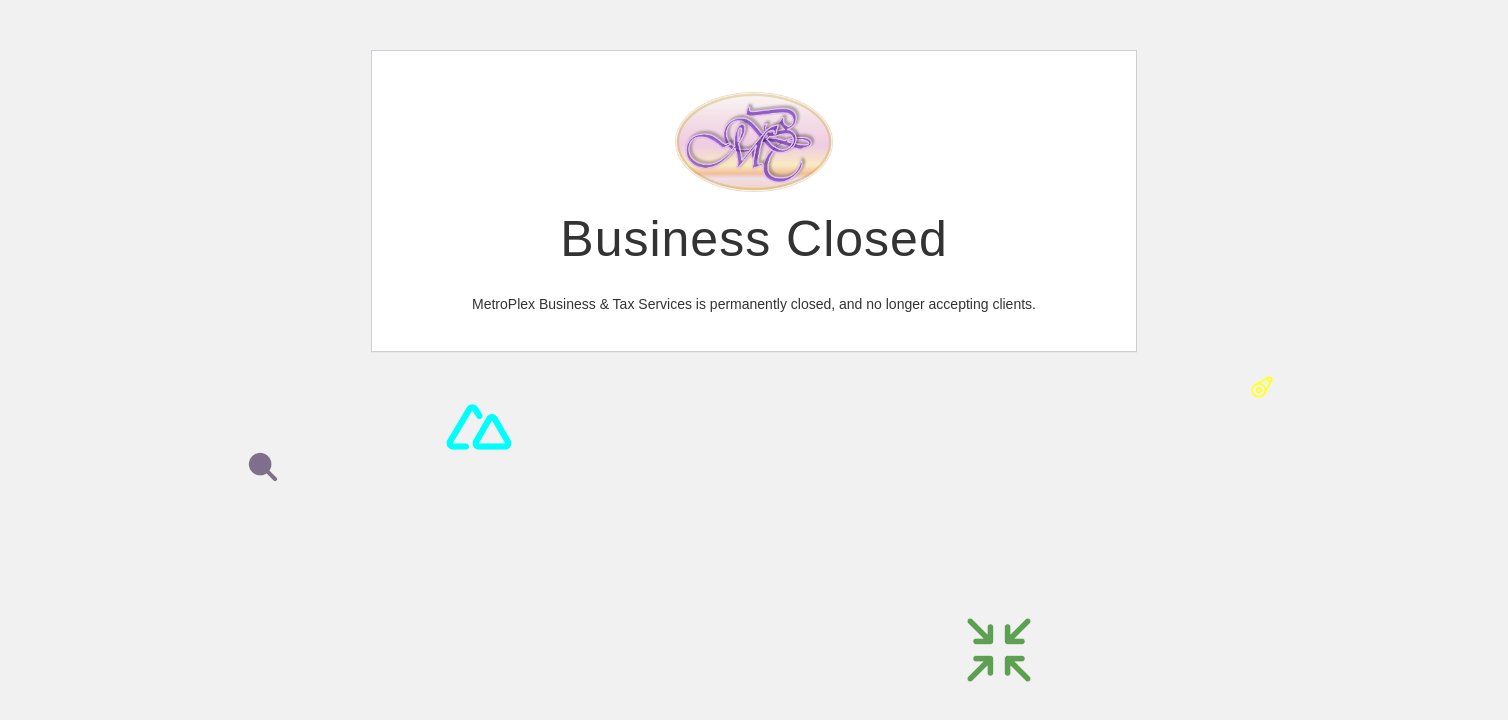 Image resolution: width=1508 pixels, height=720 pixels. I want to click on nuxt.js framework logo, so click(479, 427).